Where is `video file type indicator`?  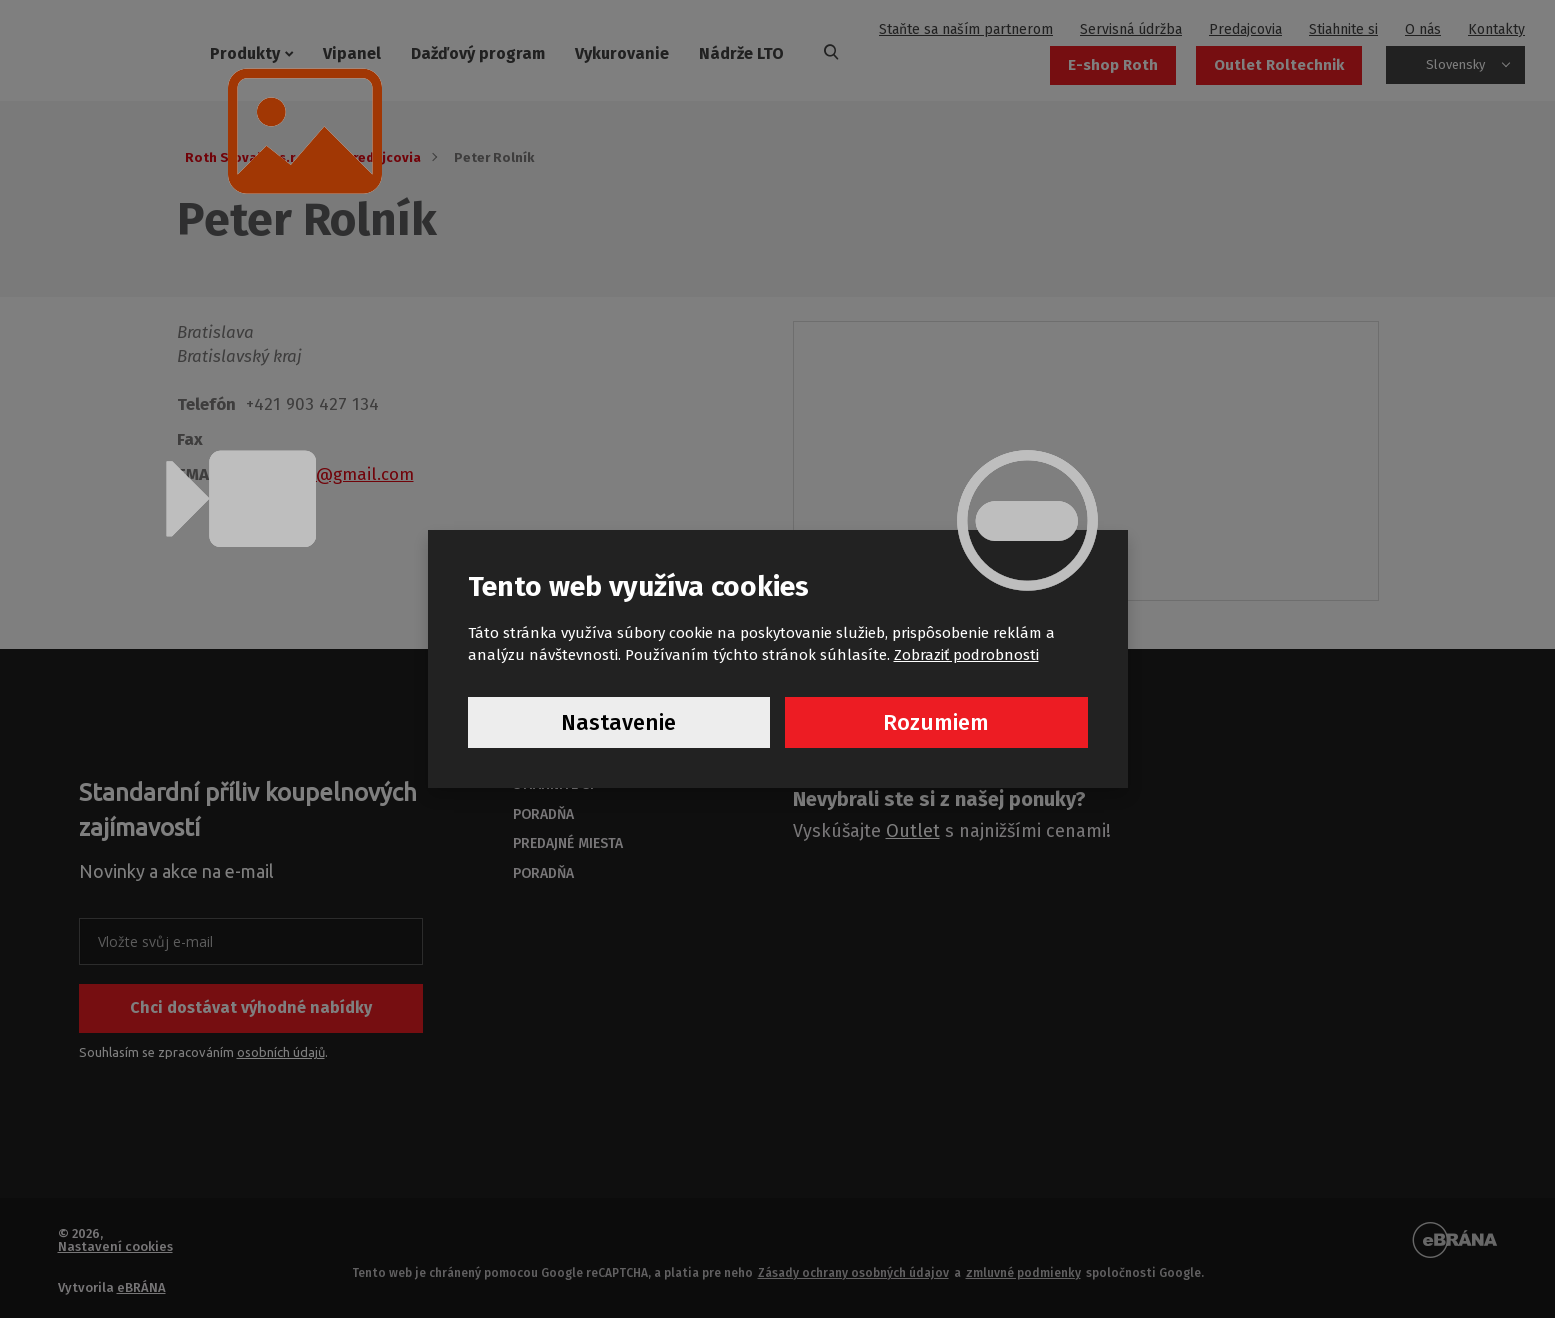
video file type indicator is located at coordinates (241, 493).